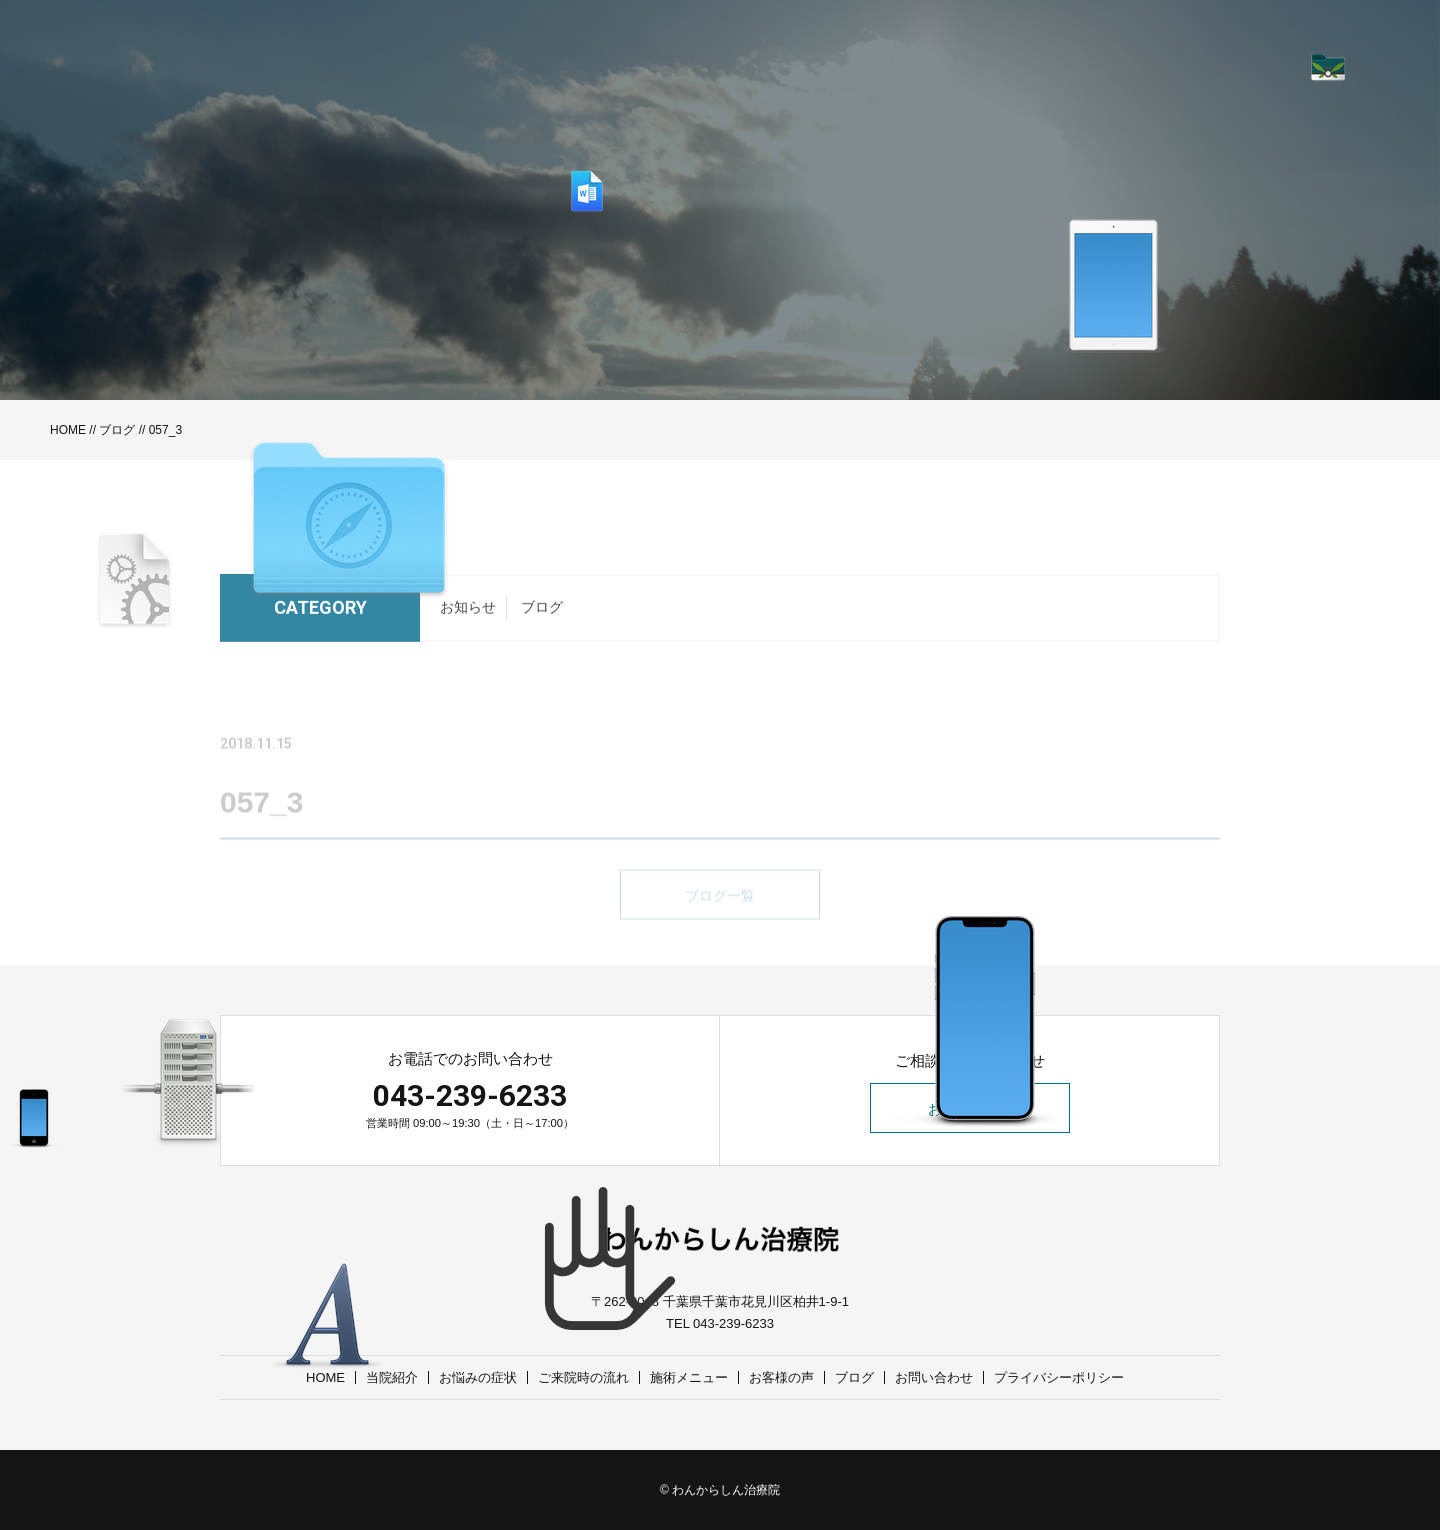 Image resolution: width=1440 pixels, height=1530 pixels. I want to click on access font settings and typography preferences, so click(325, 1311).